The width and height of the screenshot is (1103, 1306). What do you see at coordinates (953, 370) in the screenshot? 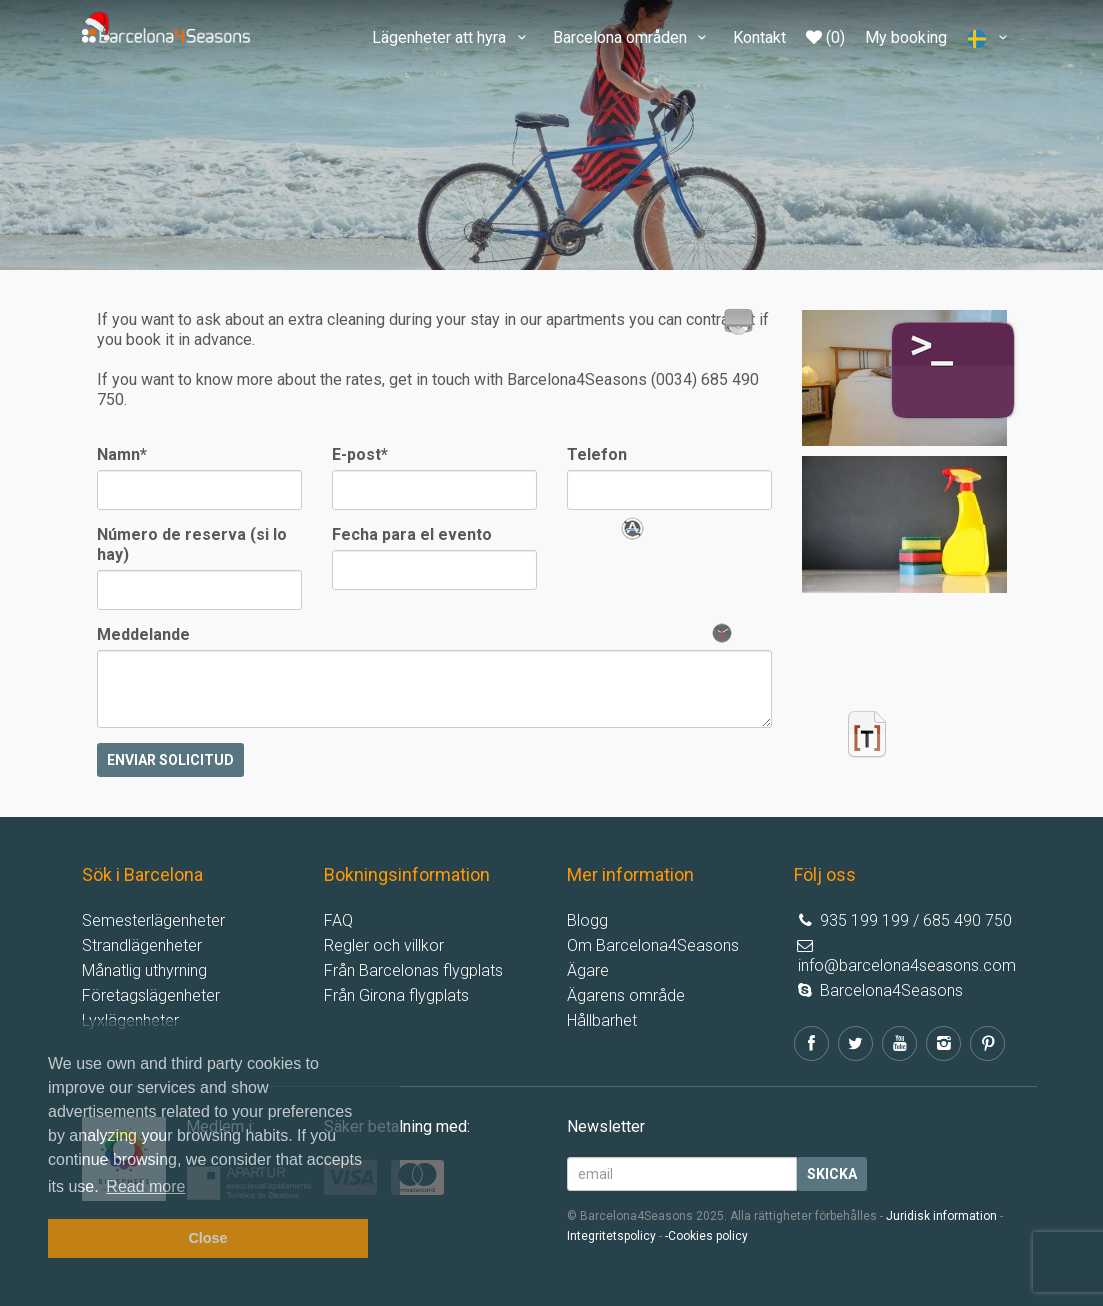
I see `open the terminal application` at bounding box center [953, 370].